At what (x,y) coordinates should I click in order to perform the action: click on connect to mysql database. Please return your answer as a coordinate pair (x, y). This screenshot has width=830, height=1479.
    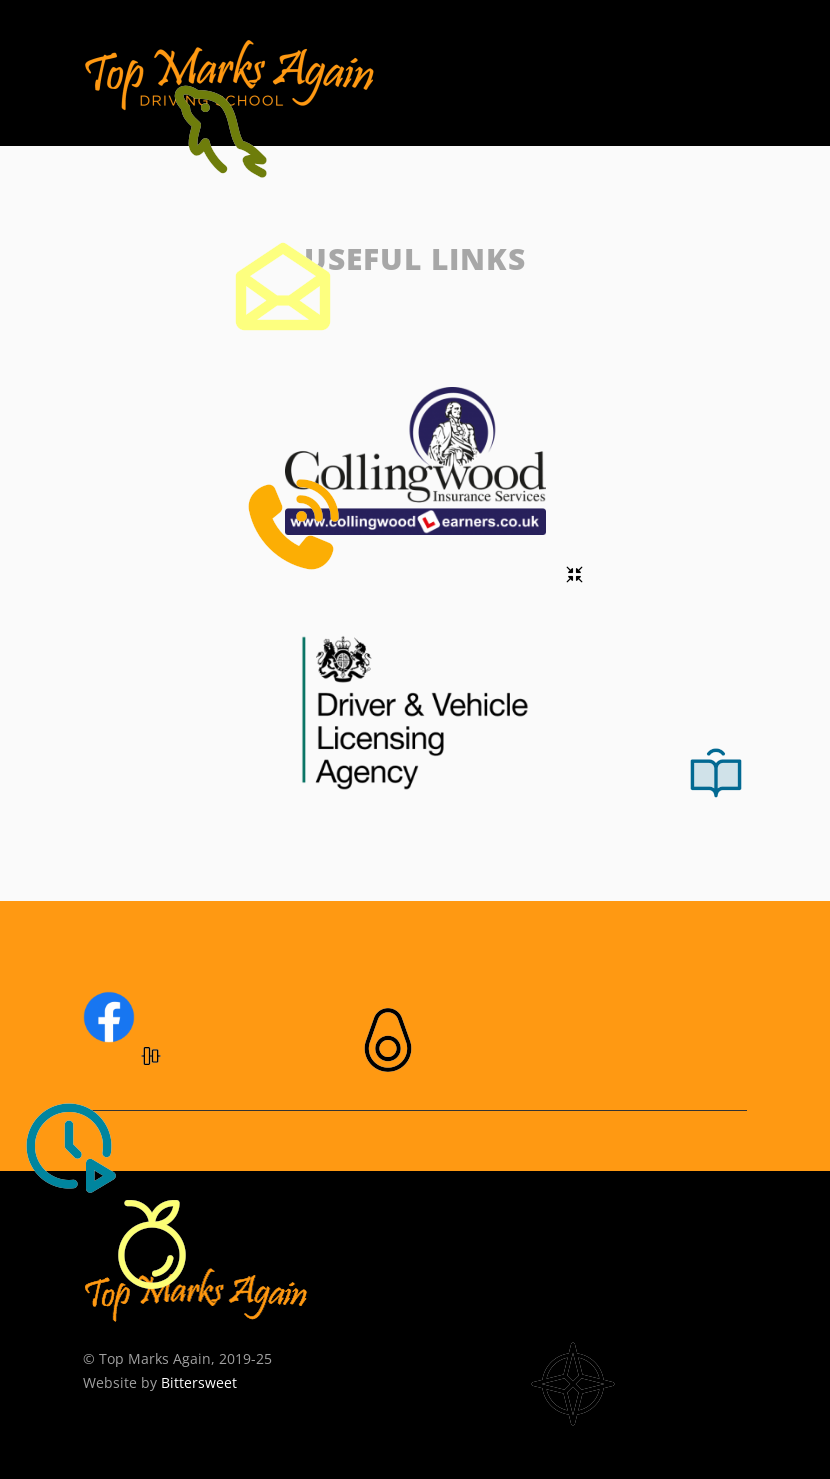
    Looking at the image, I should click on (218, 129).